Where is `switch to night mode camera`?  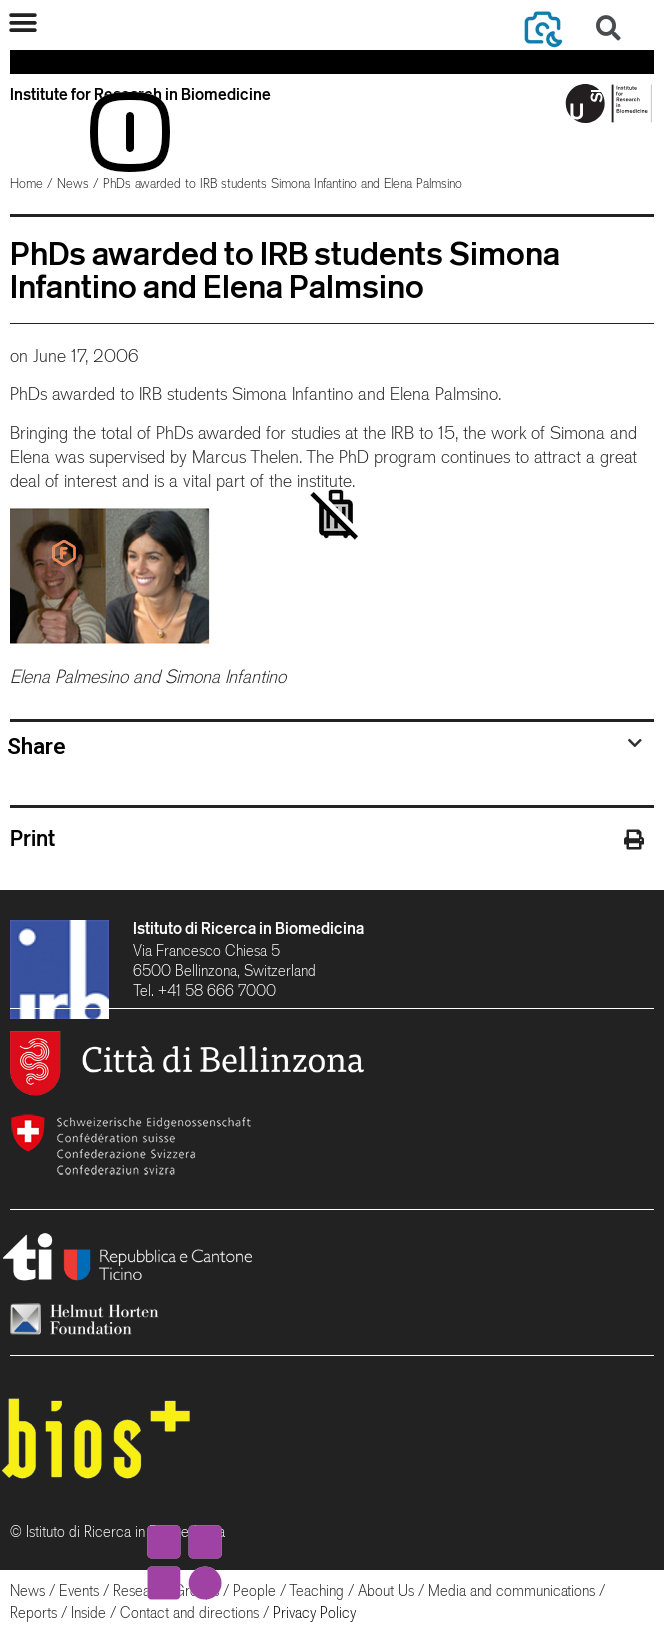
switch to night mode camera is located at coordinates (542, 27).